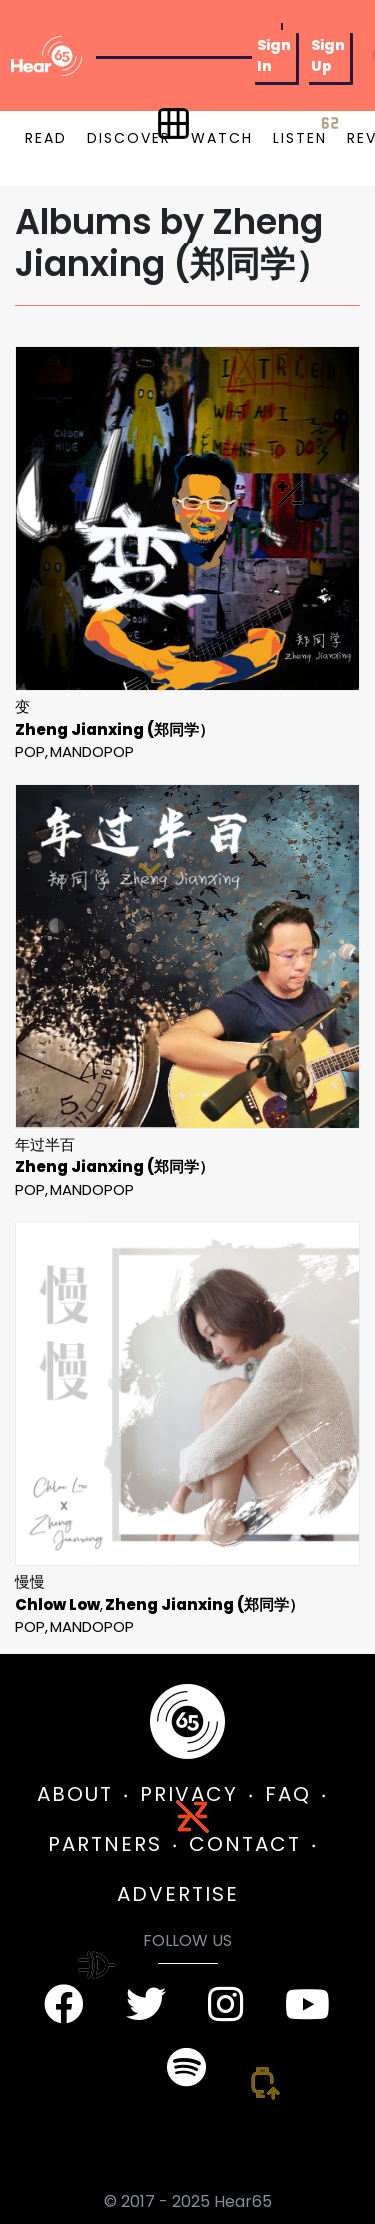 This screenshot has height=2224, width=375. I want to click on upload data from smartwatch, so click(262, 2082).